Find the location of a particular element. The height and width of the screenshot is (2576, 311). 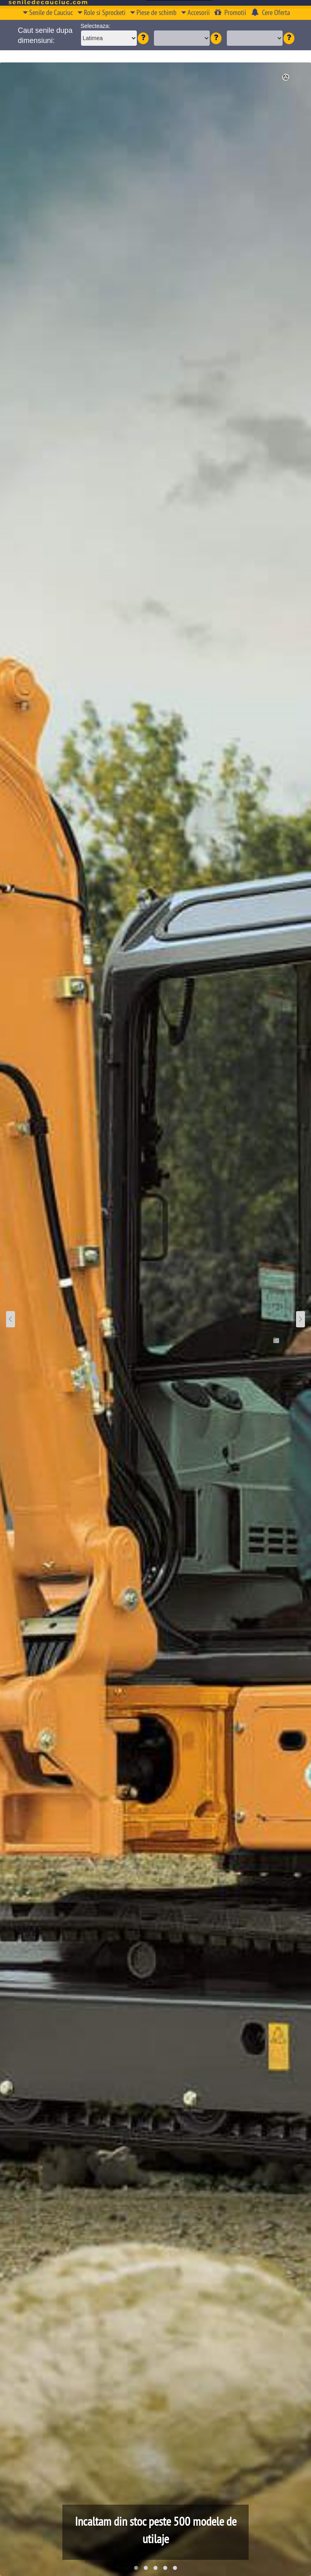

check for available software updates is located at coordinates (285, 77).